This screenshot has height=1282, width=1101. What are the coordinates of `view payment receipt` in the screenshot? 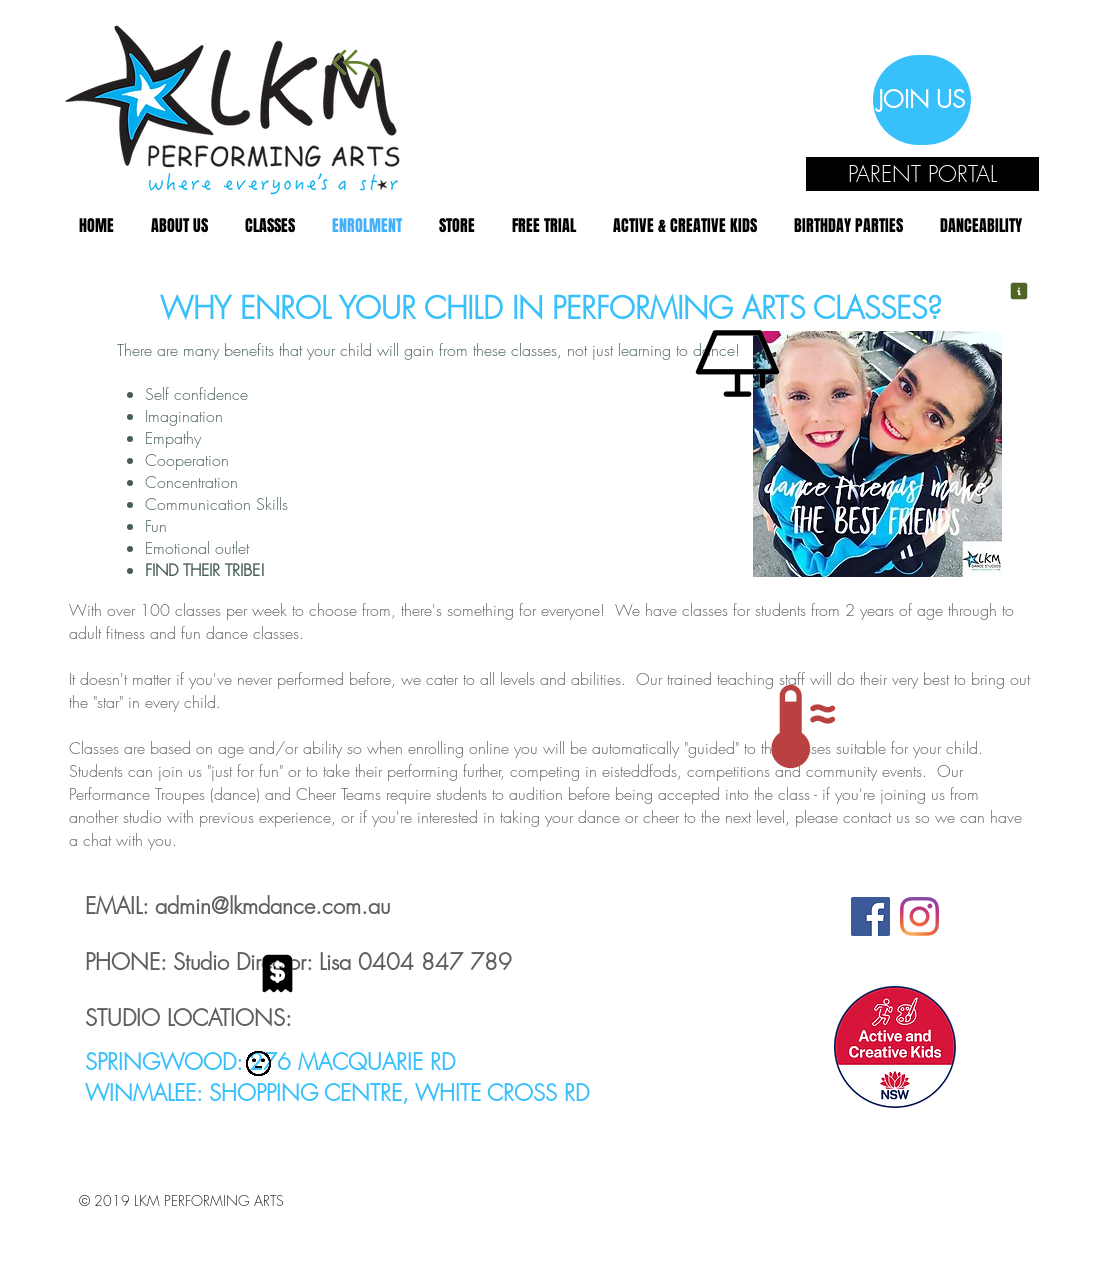 It's located at (277, 973).